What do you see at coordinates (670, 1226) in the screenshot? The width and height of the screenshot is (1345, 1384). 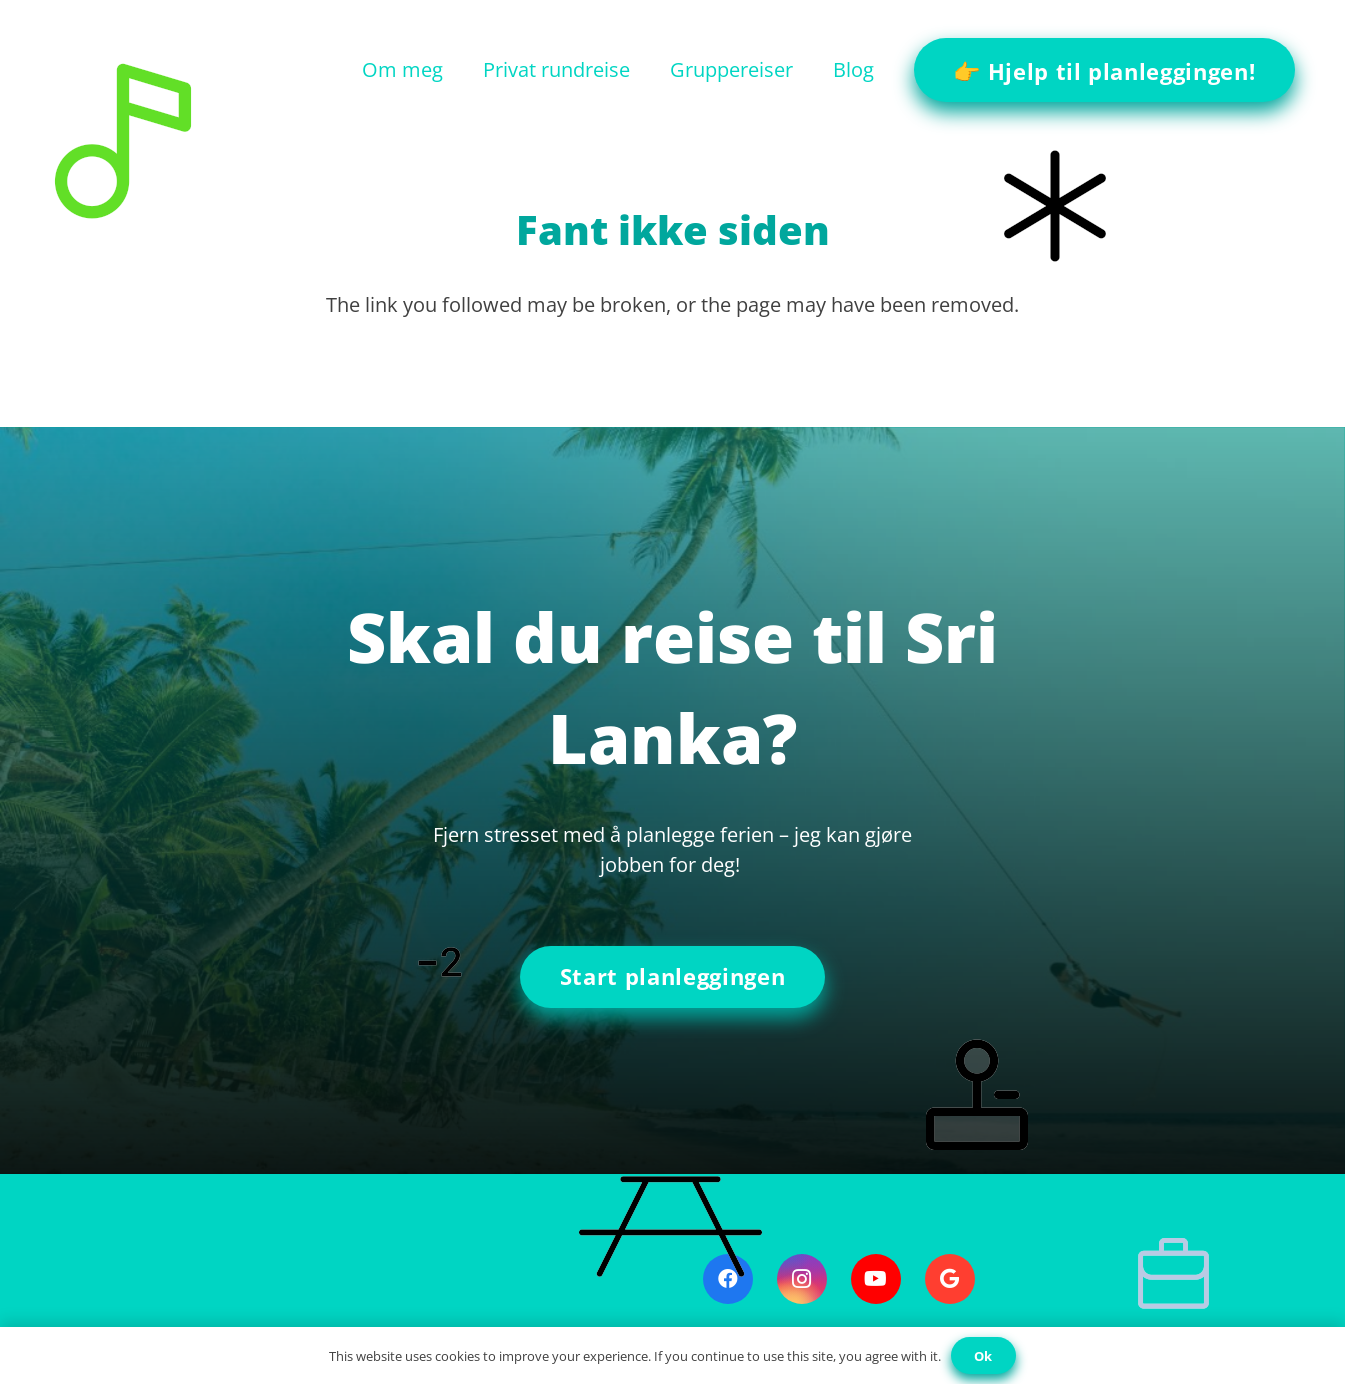 I see `view nearby picnic areas` at bounding box center [670, 1226].